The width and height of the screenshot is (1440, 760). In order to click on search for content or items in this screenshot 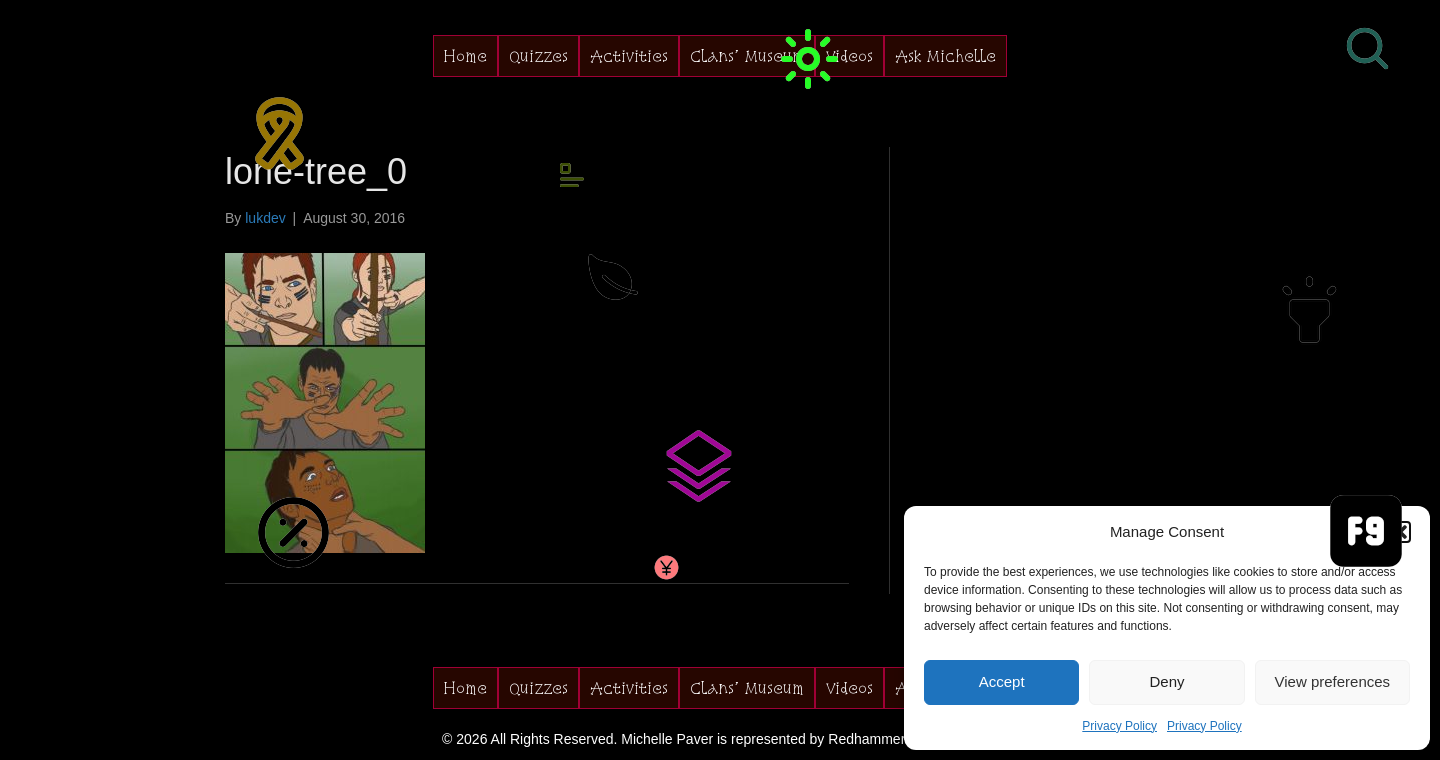, I will do `click(1367, 48)`.